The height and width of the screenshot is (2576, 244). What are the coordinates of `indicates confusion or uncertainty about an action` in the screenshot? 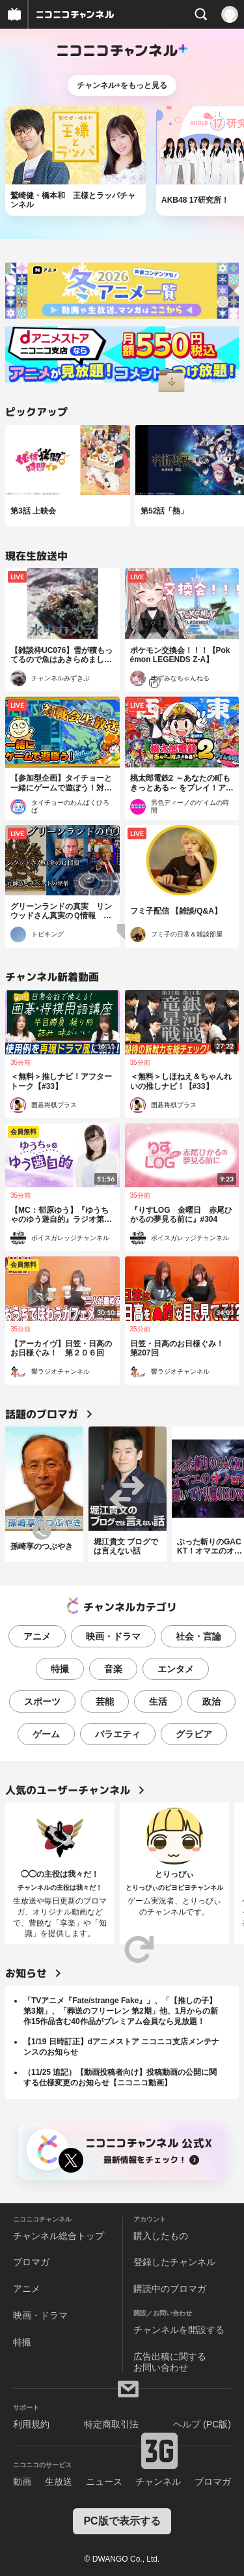 It's located at (42, 1530).